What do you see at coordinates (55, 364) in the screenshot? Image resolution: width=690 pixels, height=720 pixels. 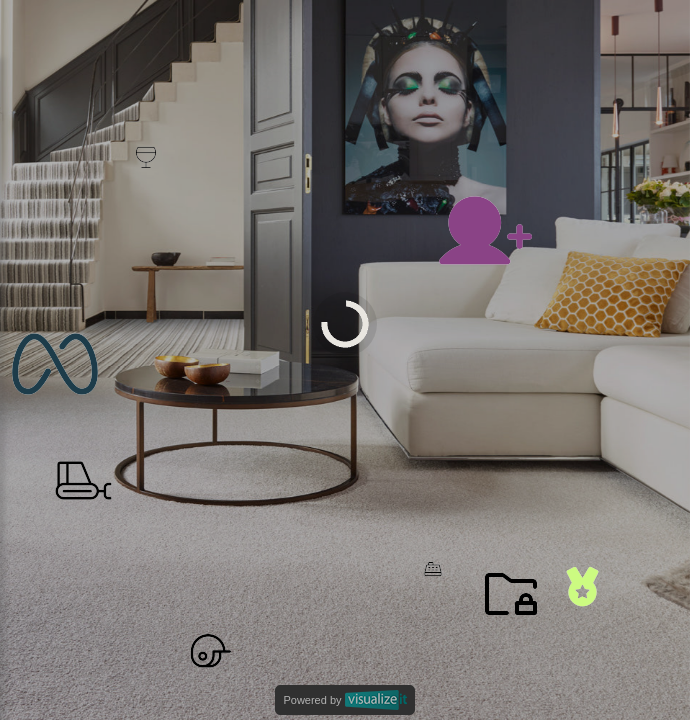 I see `meta company logo` at bounding box center [55, 364].